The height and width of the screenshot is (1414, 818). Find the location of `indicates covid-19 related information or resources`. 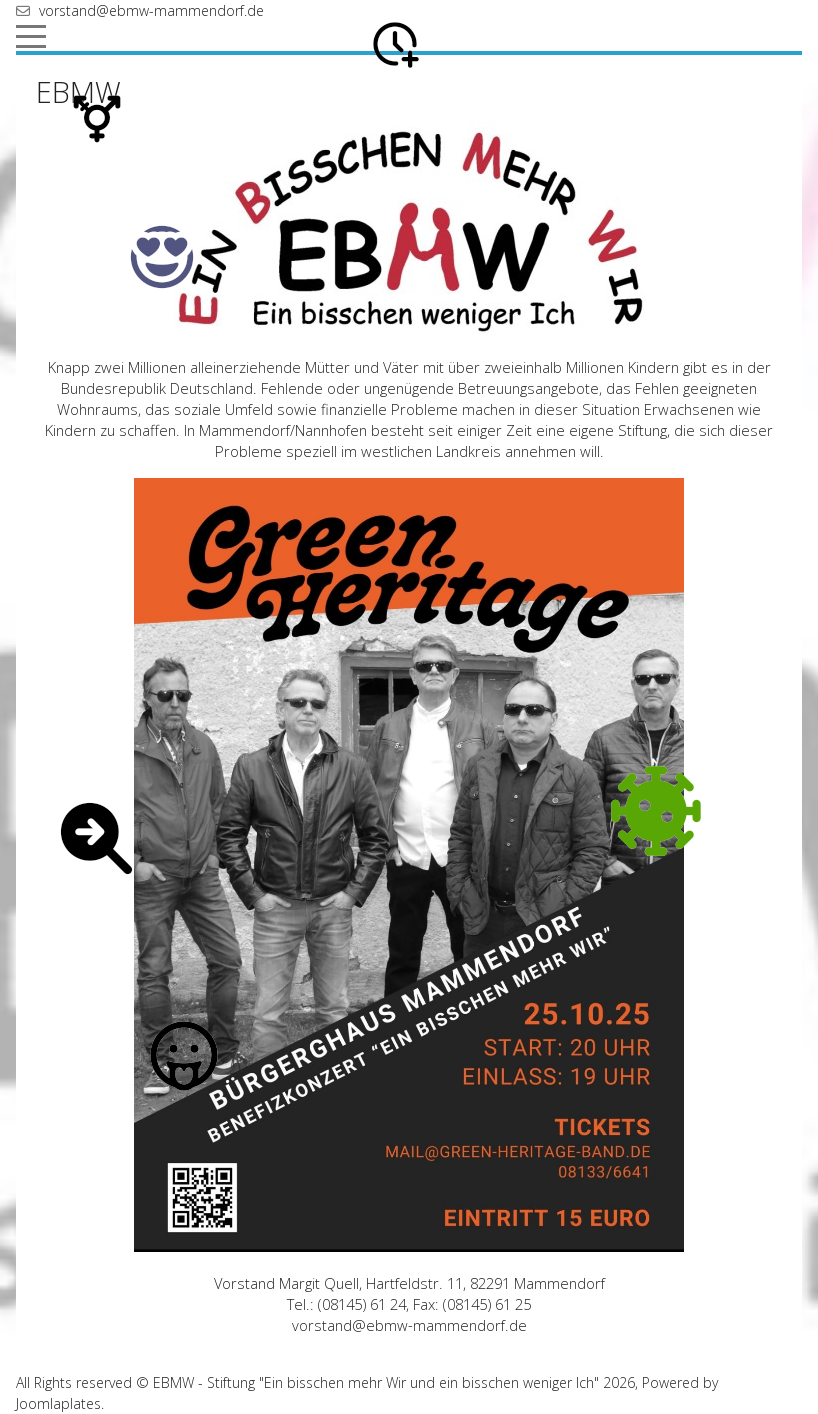

indicates covid-19 related information or resources is located at coordinates (656, 811).